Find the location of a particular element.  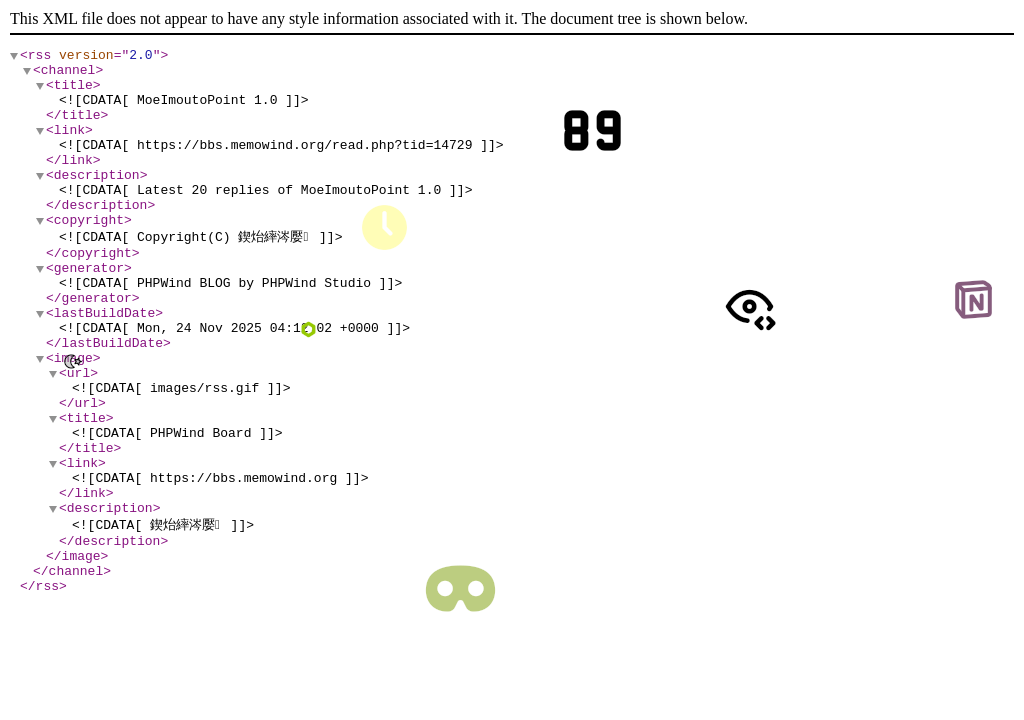

open Notion app is located at coordinates (973, 298).